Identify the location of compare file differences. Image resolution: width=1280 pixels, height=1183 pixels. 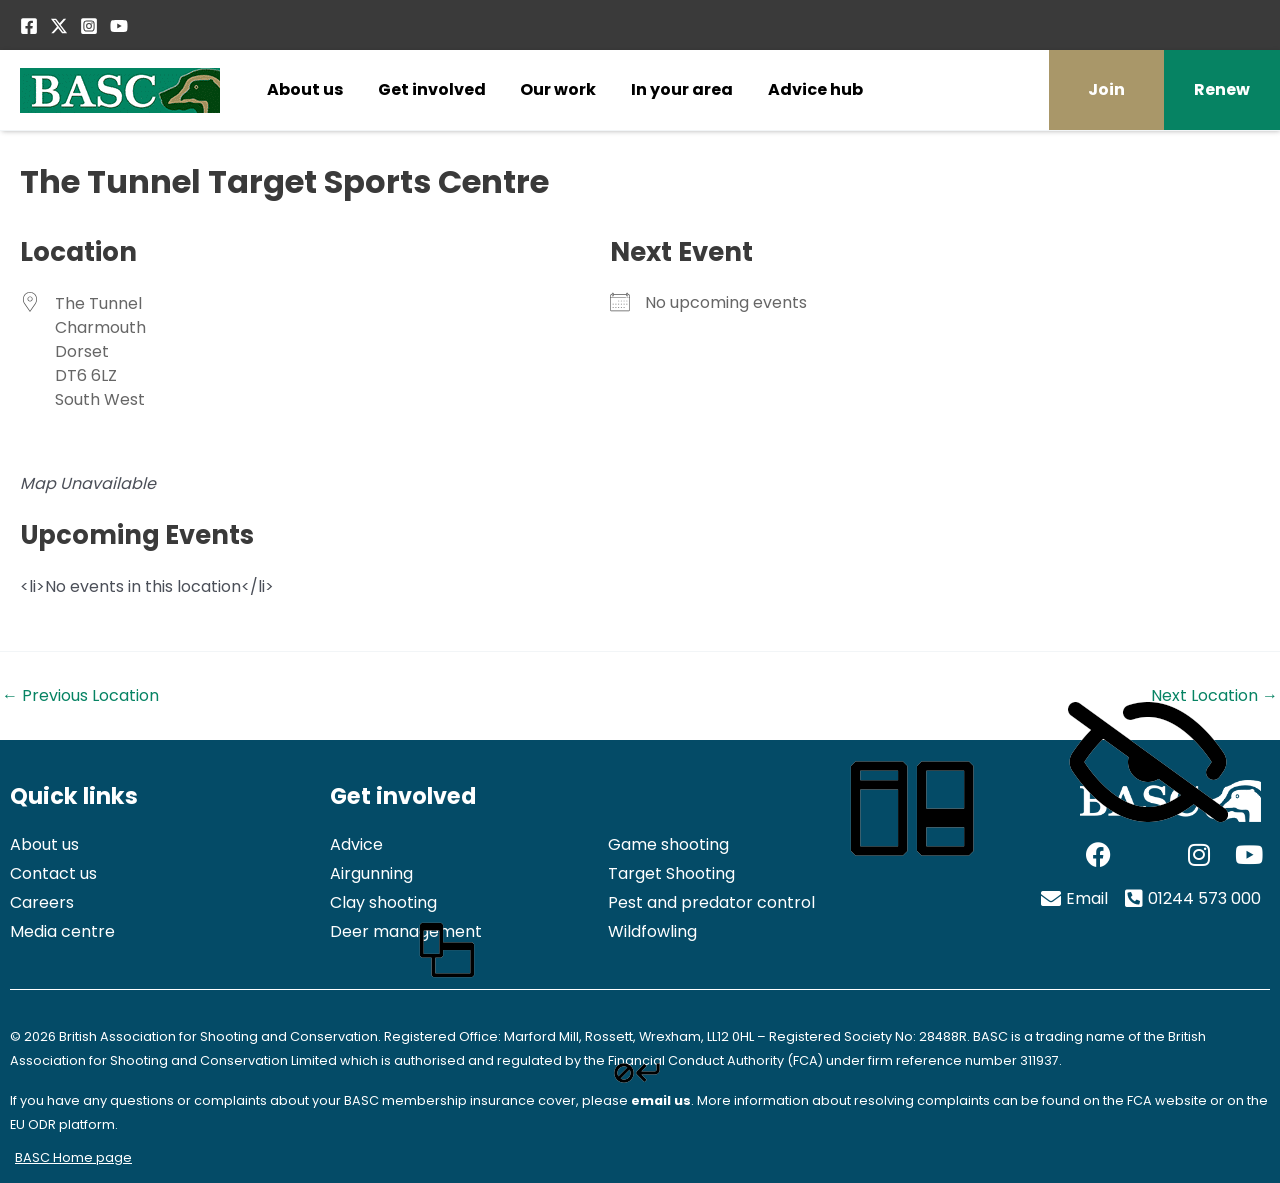
(907, 808).